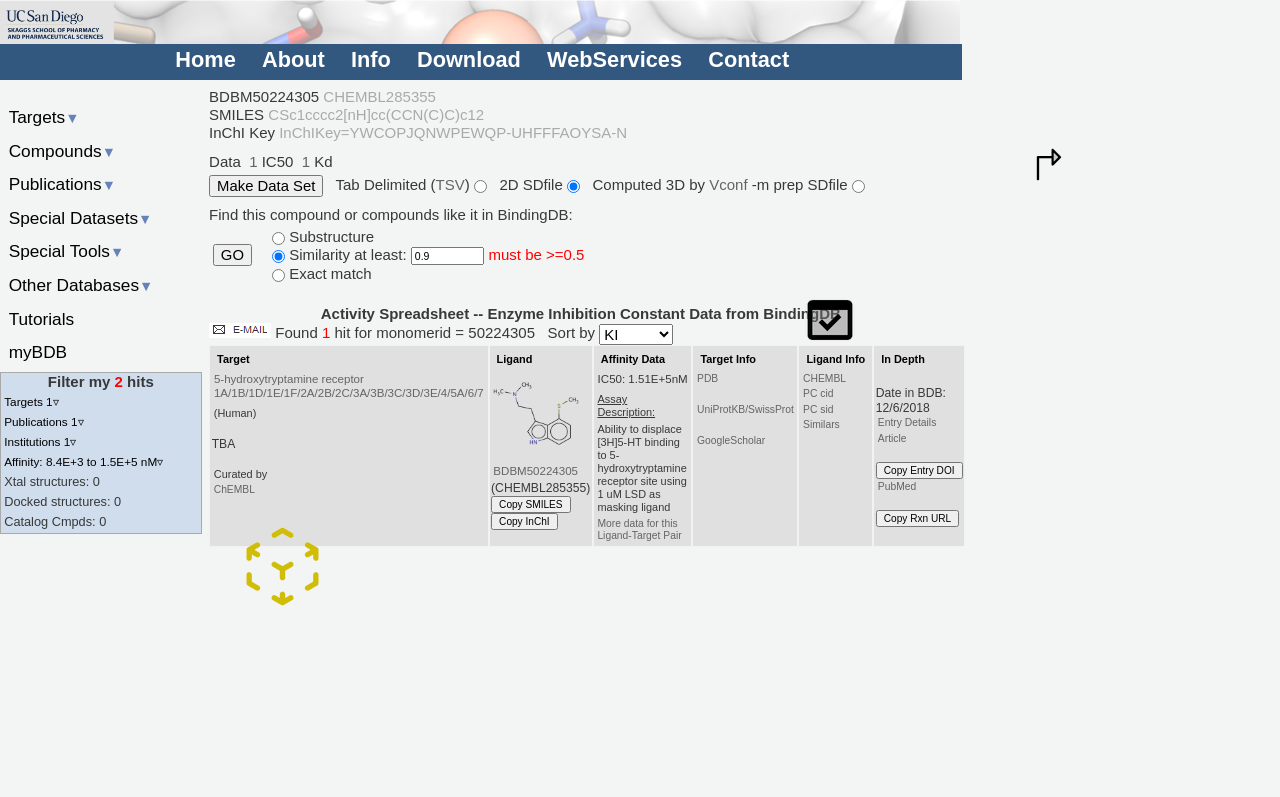 The image size is (1280, 797). I want to click on view 3D model or object, so click(282, 566).